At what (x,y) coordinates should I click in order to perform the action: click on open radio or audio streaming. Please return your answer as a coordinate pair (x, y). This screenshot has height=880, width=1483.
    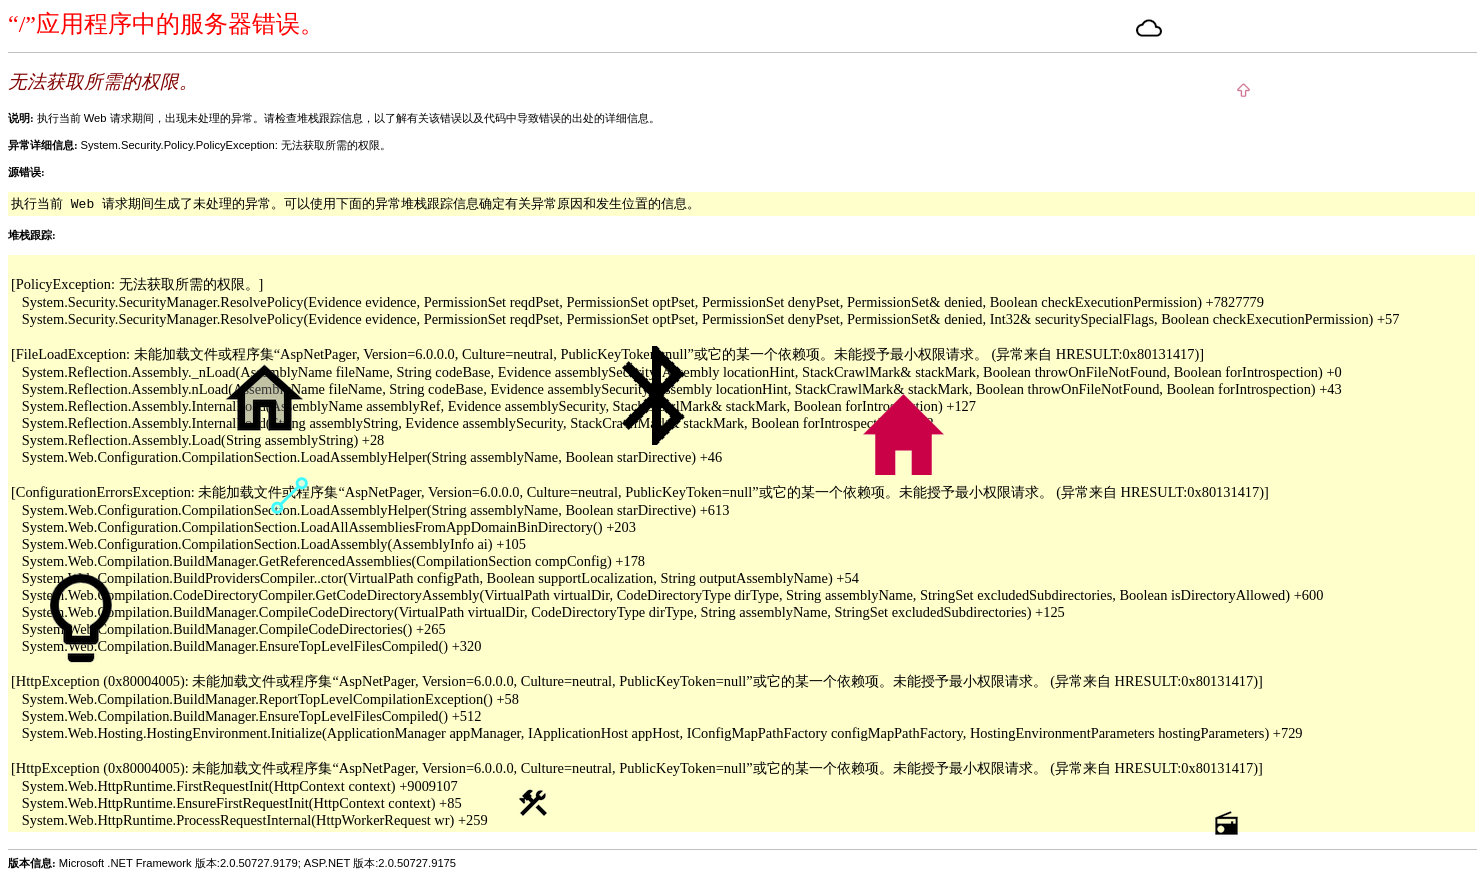
    Looking at the image, I should click on (1226, 823).